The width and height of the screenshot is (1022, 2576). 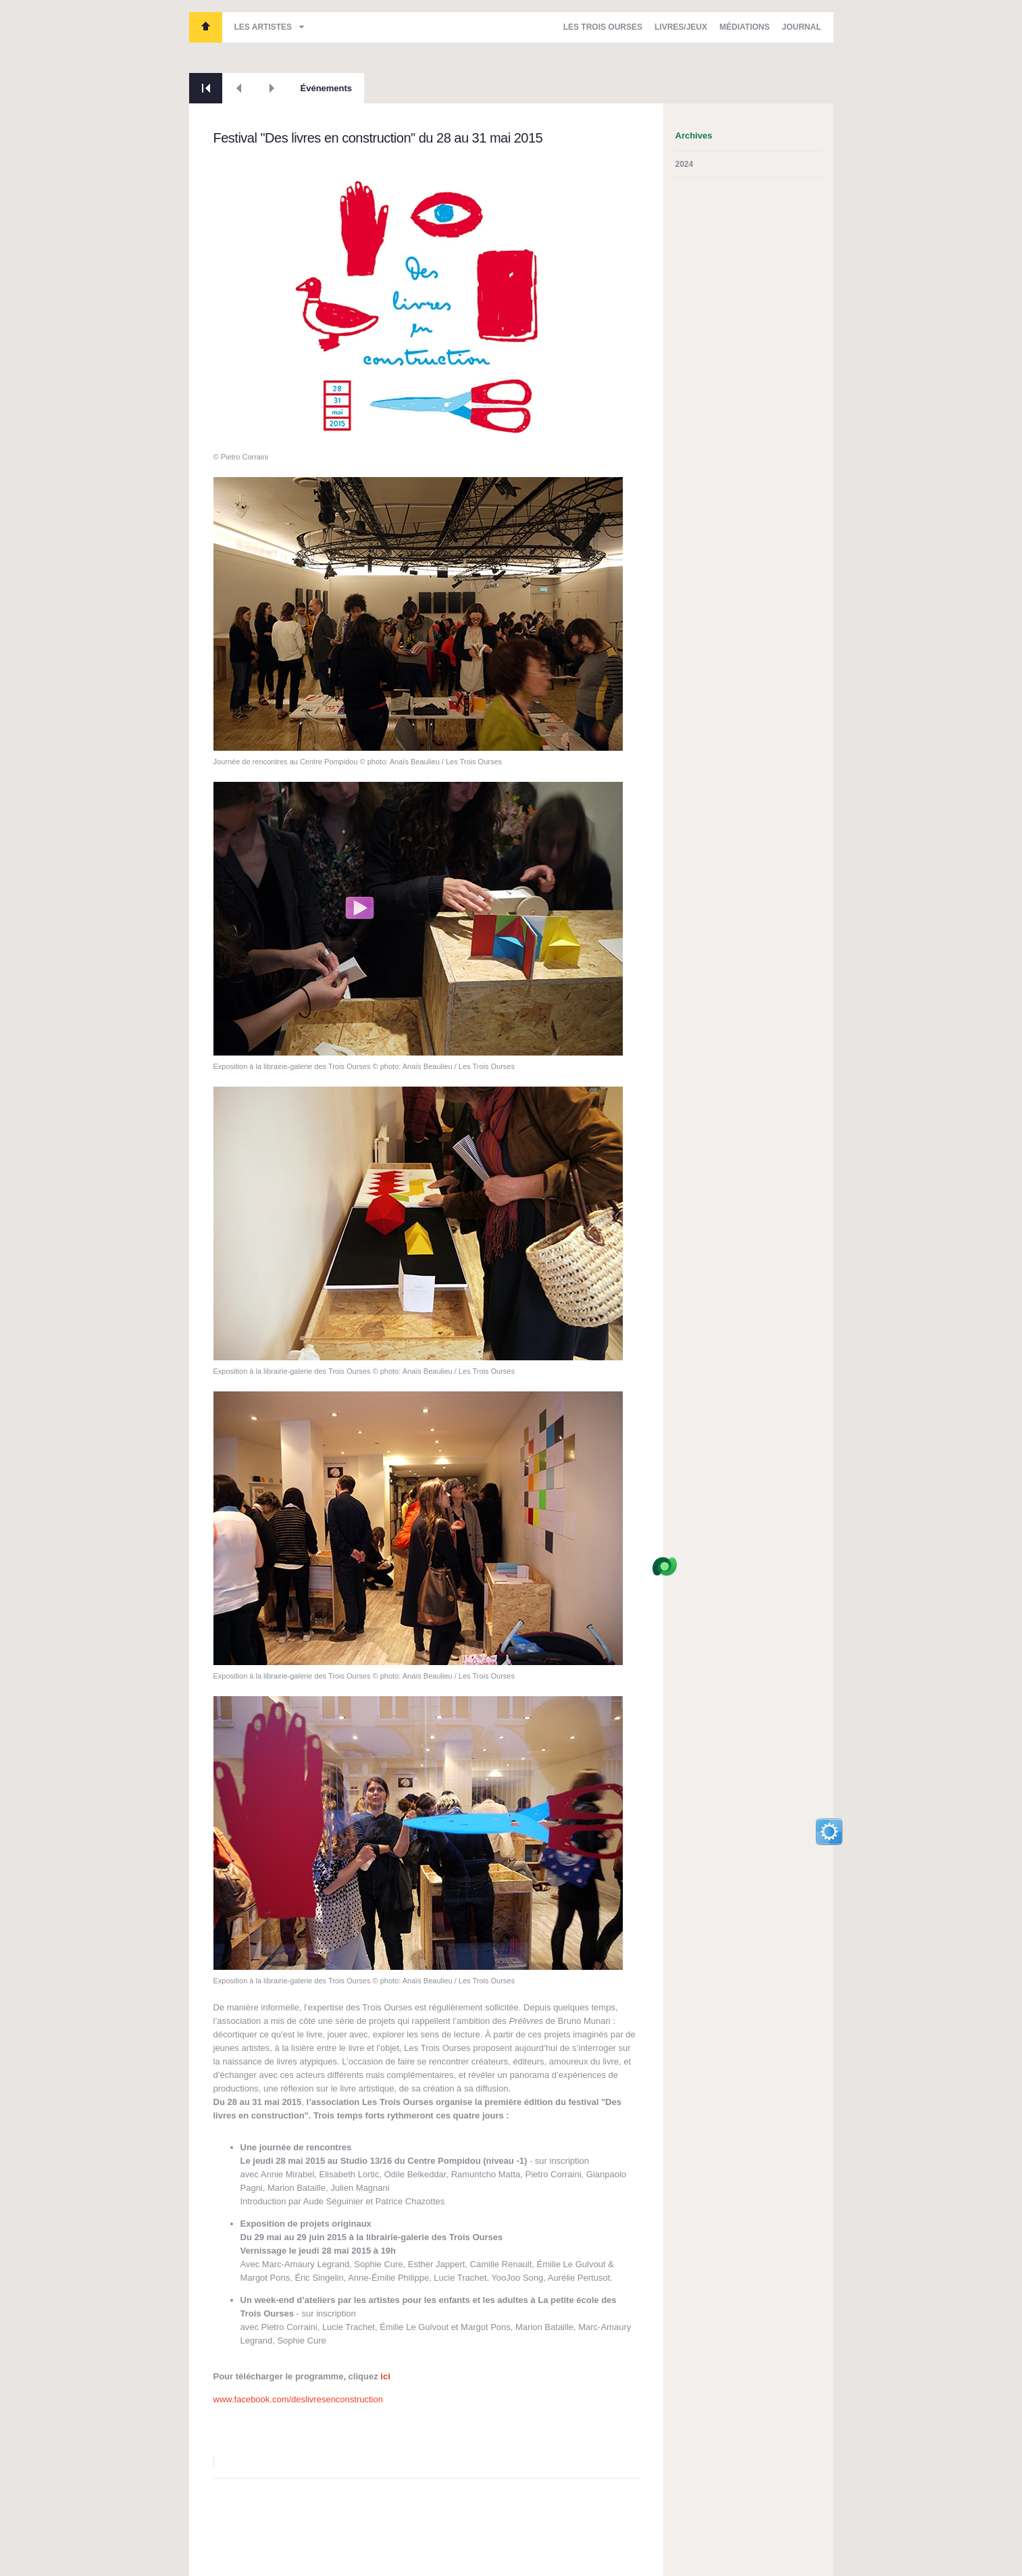 What do you see at coordinates (829, 1831) in the screenshot?
I see `access system runtime components` at bounding box center [829, 1831].